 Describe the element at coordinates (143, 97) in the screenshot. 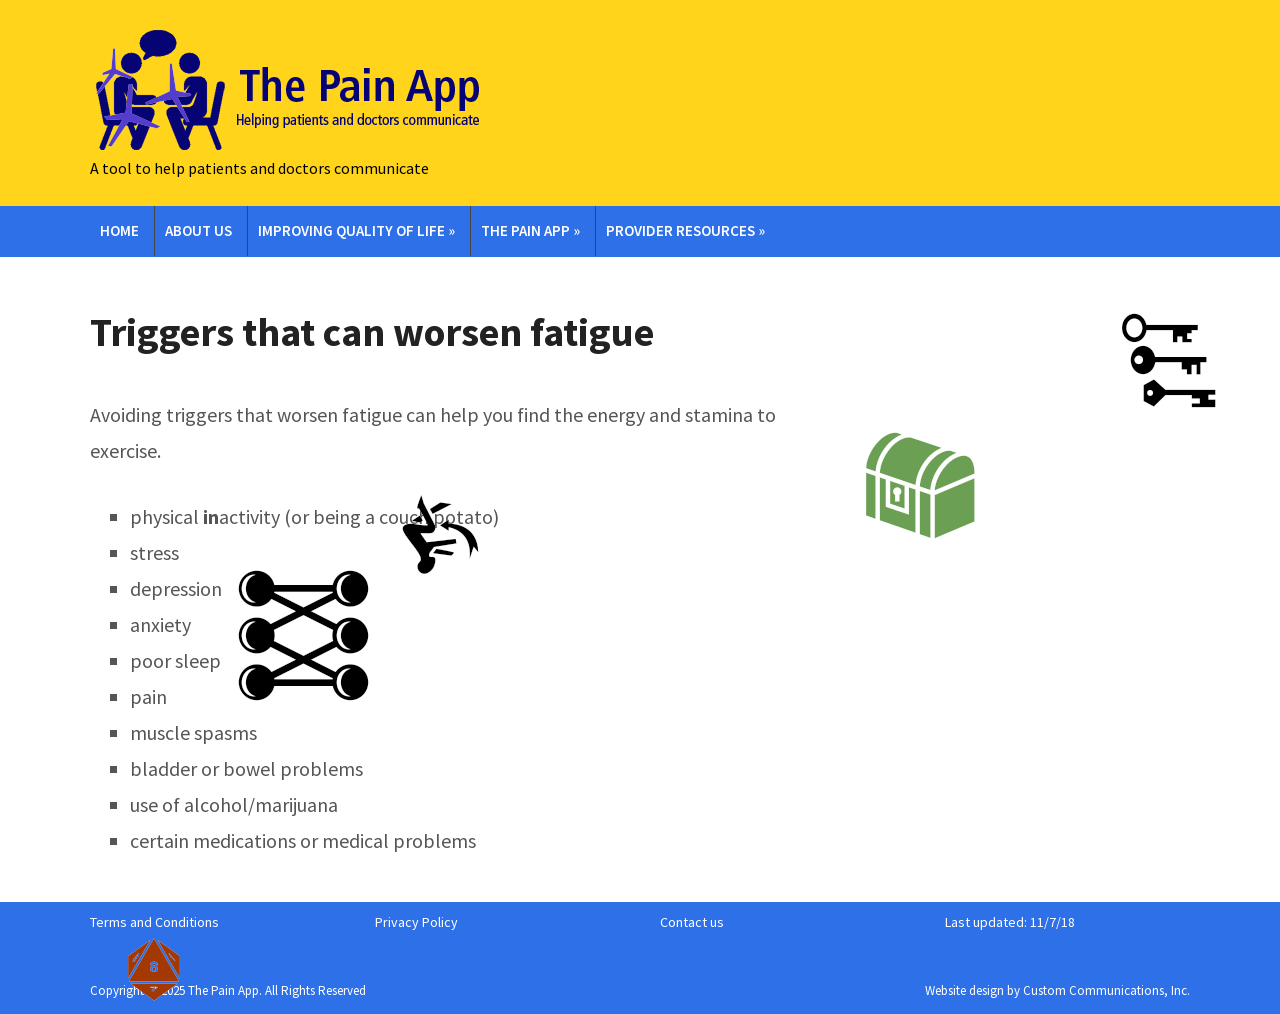

I see `deploy caltrops to slow enemies` at that location.